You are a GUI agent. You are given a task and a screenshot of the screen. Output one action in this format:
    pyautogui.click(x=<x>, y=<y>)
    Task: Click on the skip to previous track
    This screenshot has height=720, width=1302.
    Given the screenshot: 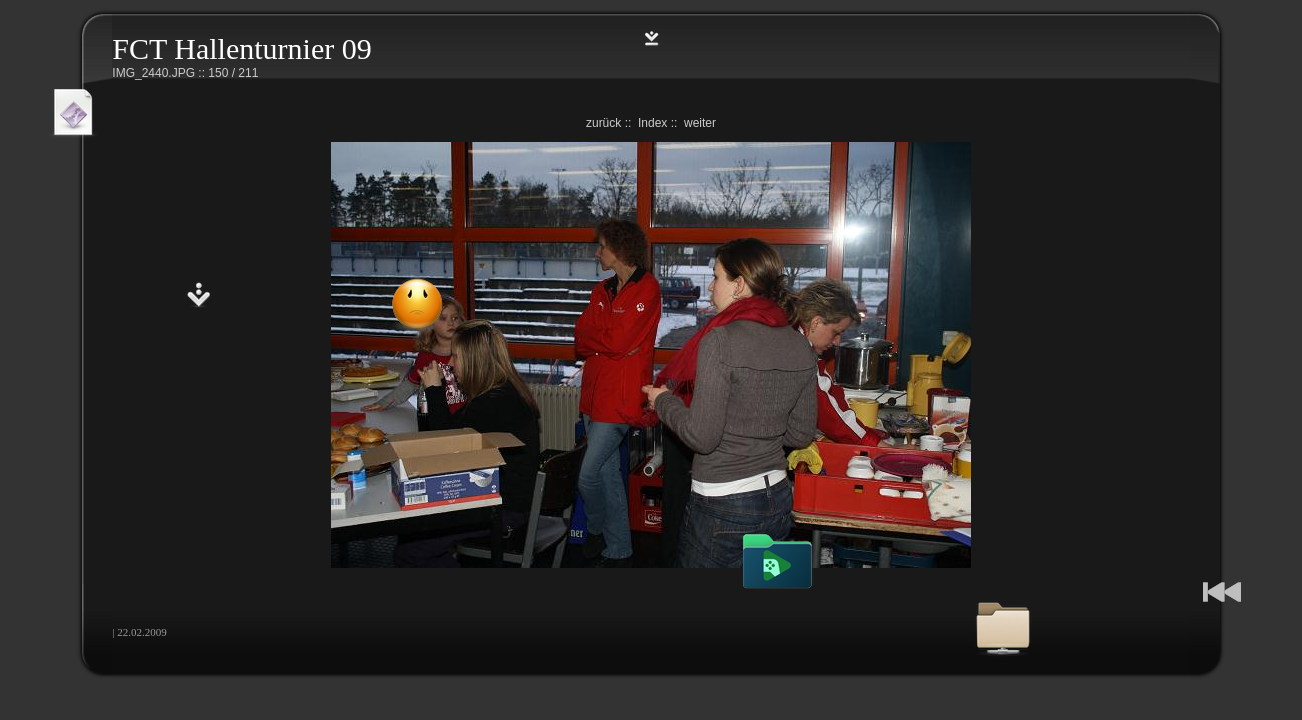 What is the action you would take?
    pyautogui.click(x=1222, y=592)
    